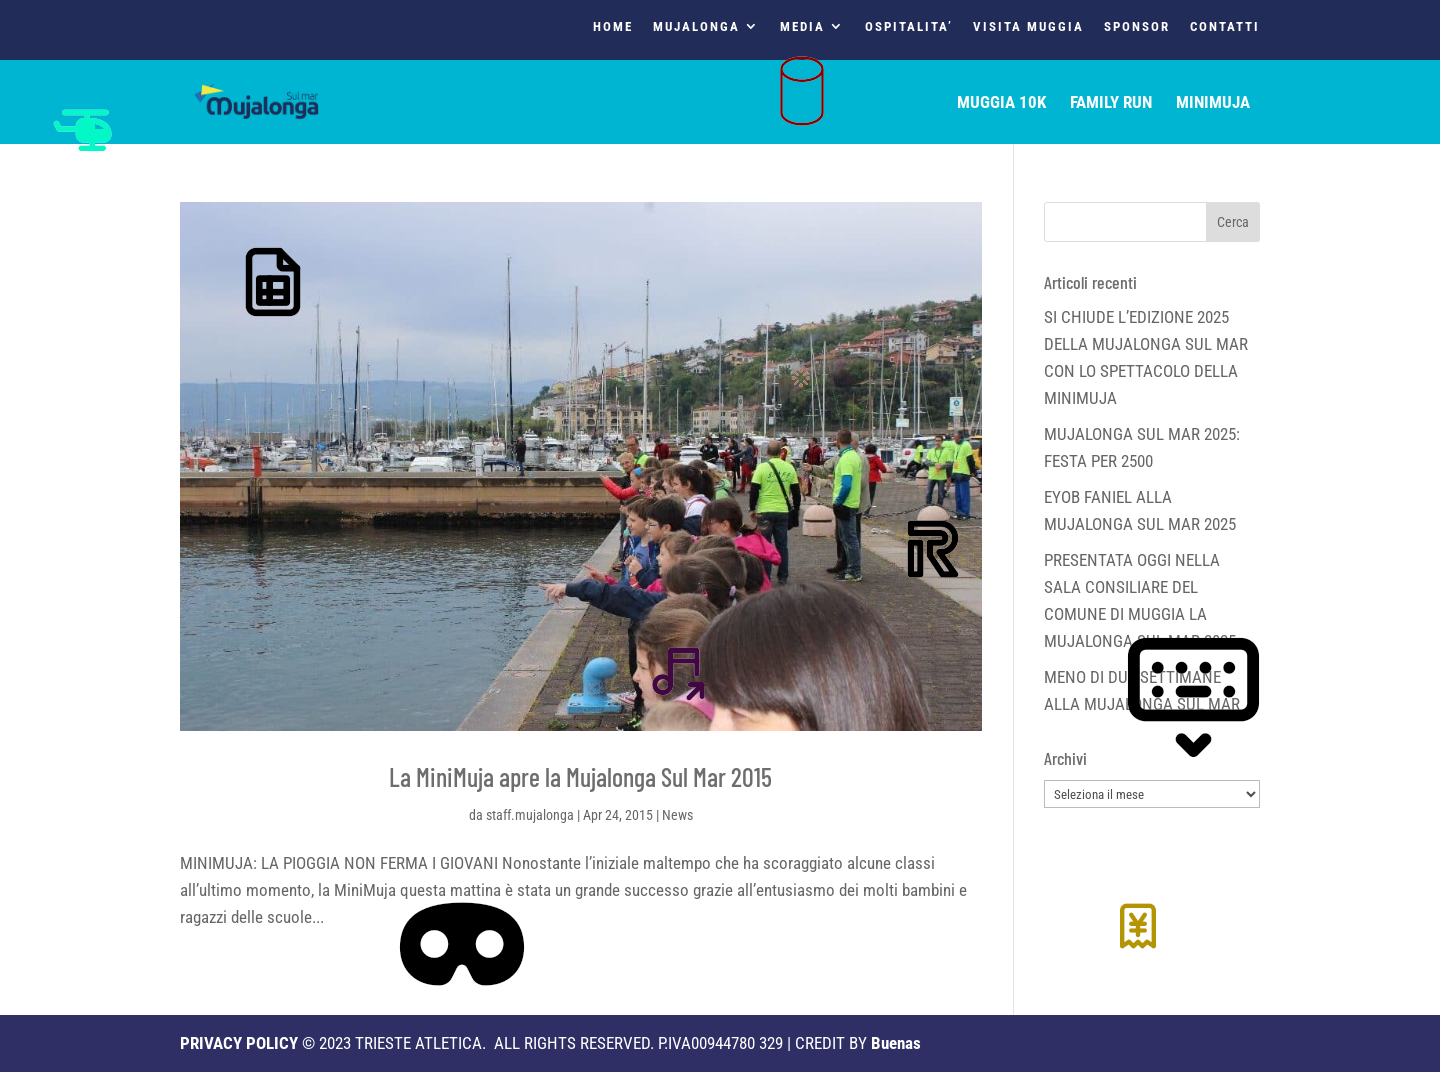  I want to click on open a spreadsheet file, so click(273, 282).